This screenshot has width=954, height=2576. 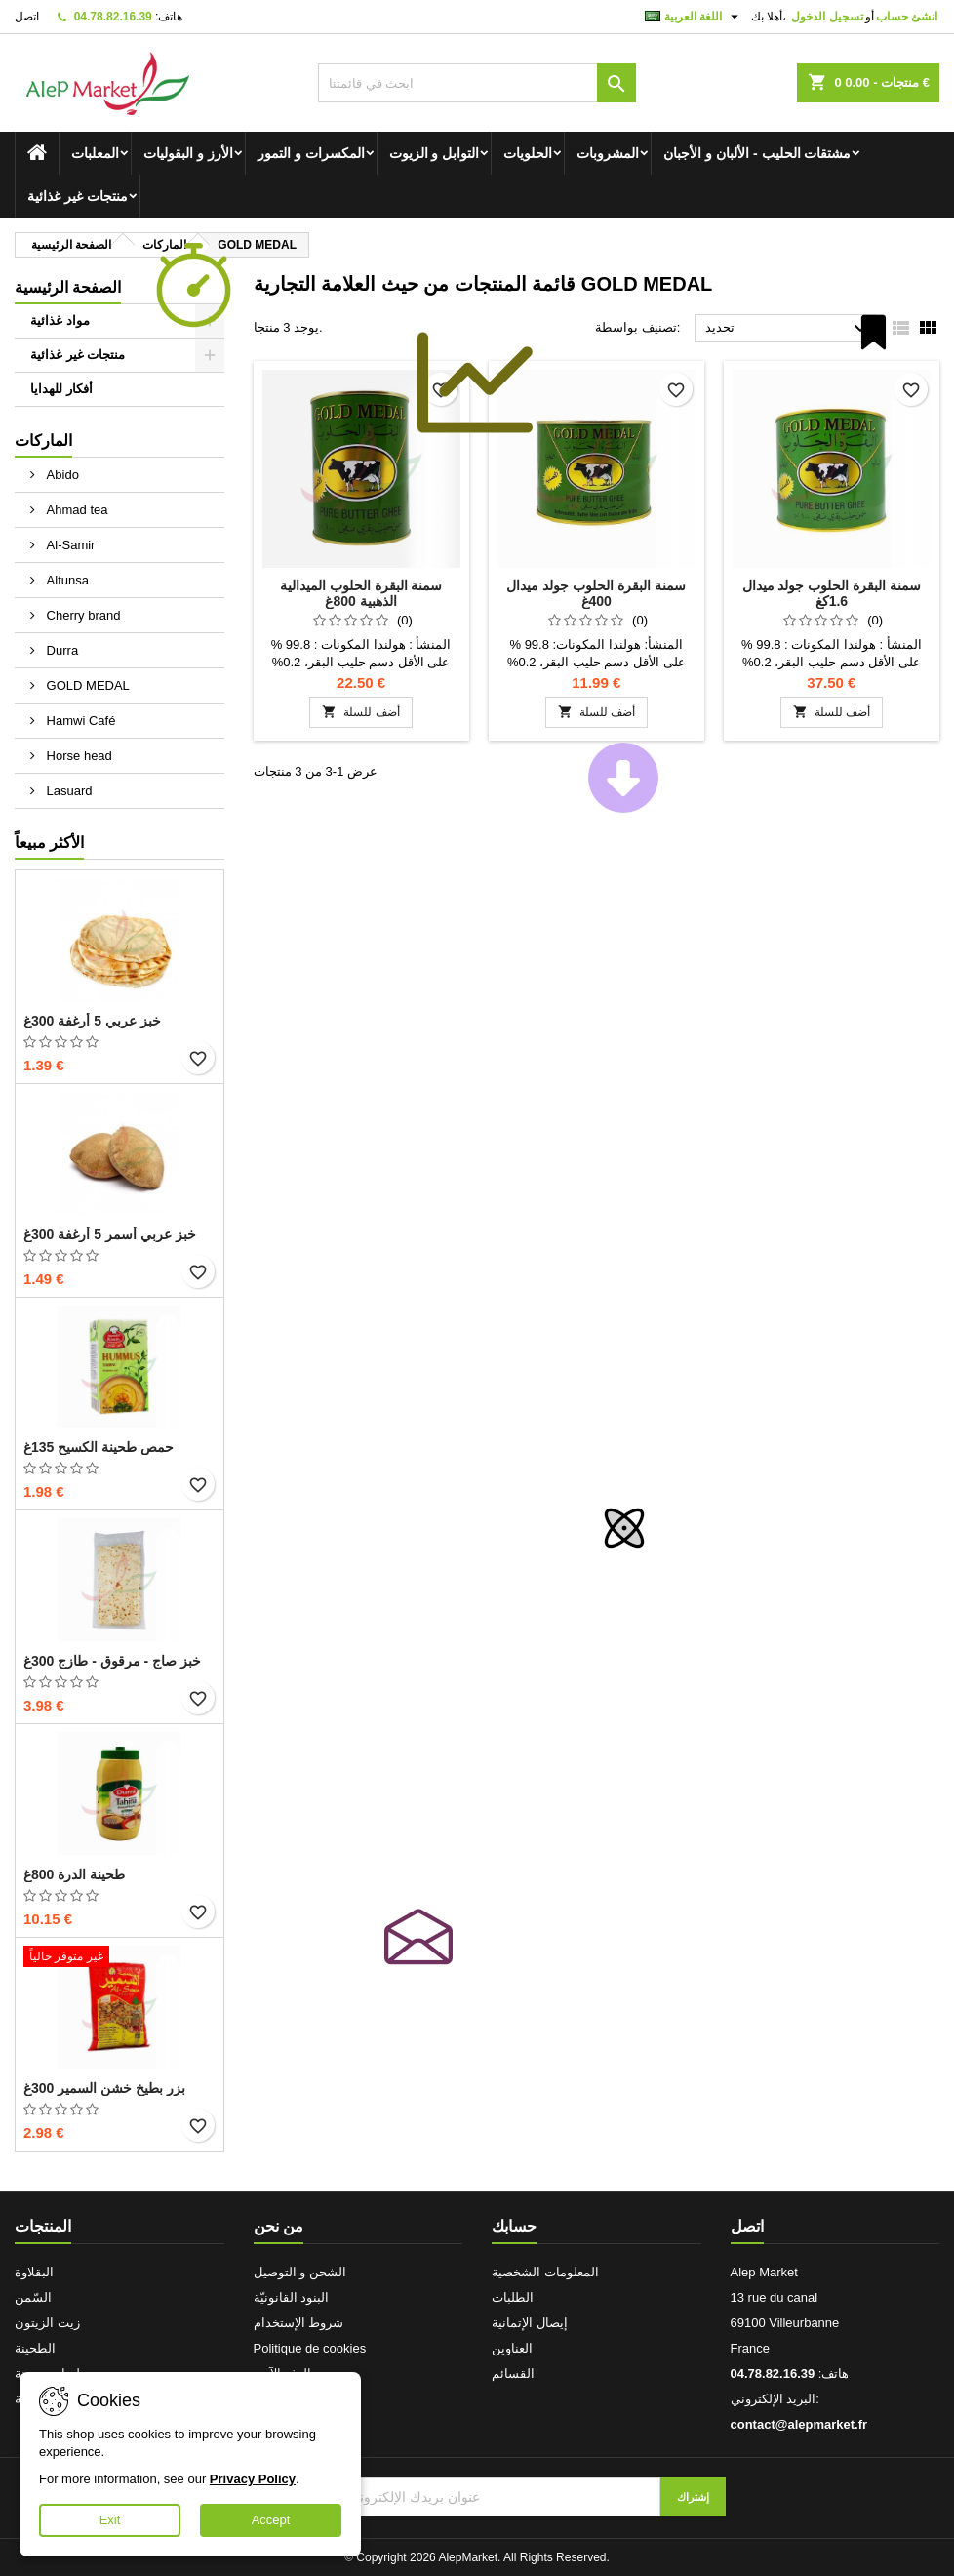 What do you see at coordinates (873, 332) in the screenshot?
I see `indicates a saved or bookmarked item` at bounding box center [873, 332].